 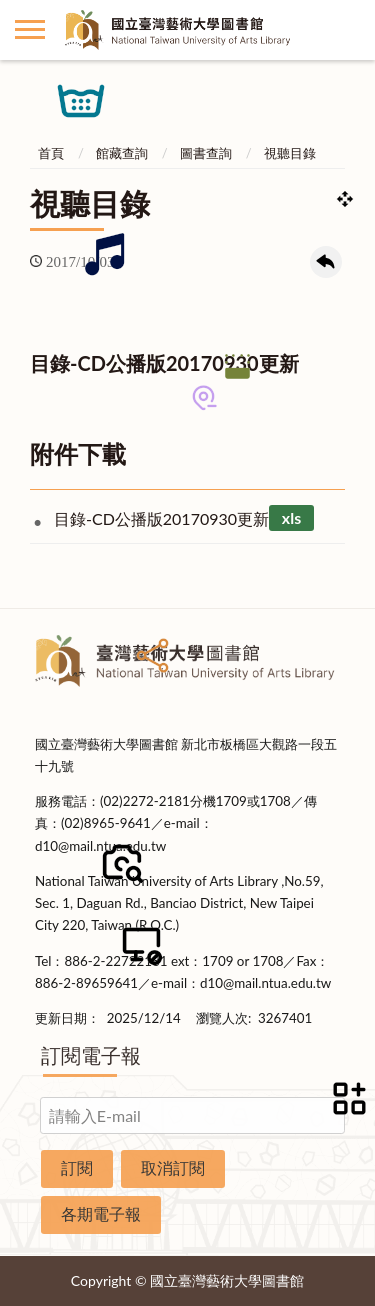 I want to click on cancel or disconnect desktop device, so click(x=141, y=944).